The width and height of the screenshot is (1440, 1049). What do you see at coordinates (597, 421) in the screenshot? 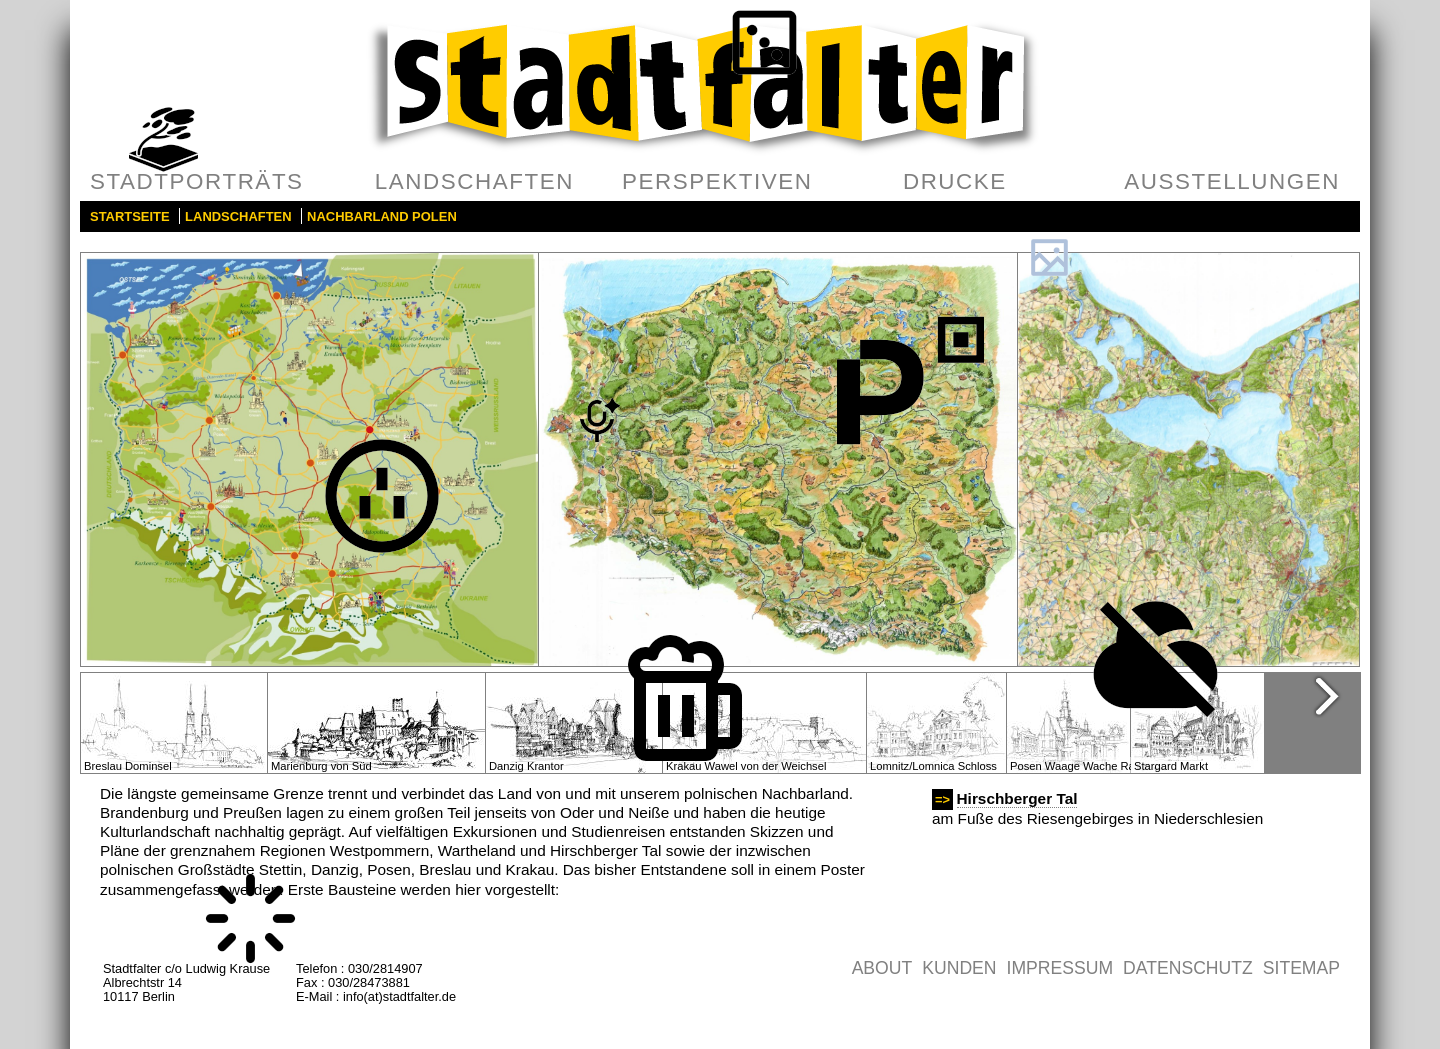
I see `activate AI-powered voice input` at bounding box center [597, 421].